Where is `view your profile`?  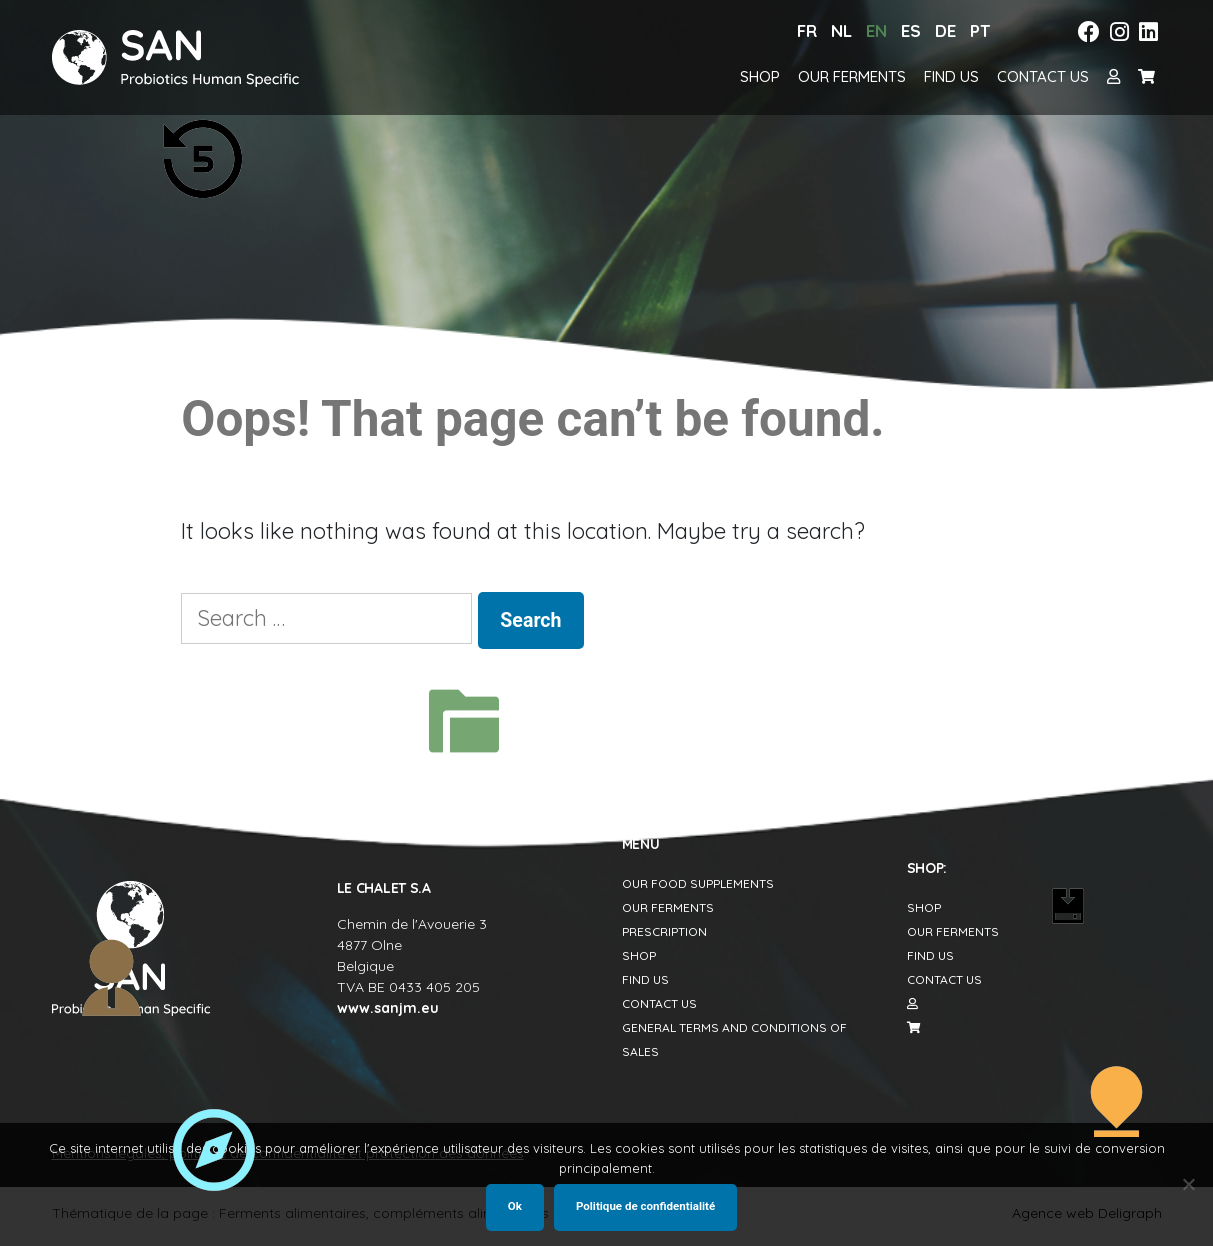
view your profile is located at coordinates (111, 979).